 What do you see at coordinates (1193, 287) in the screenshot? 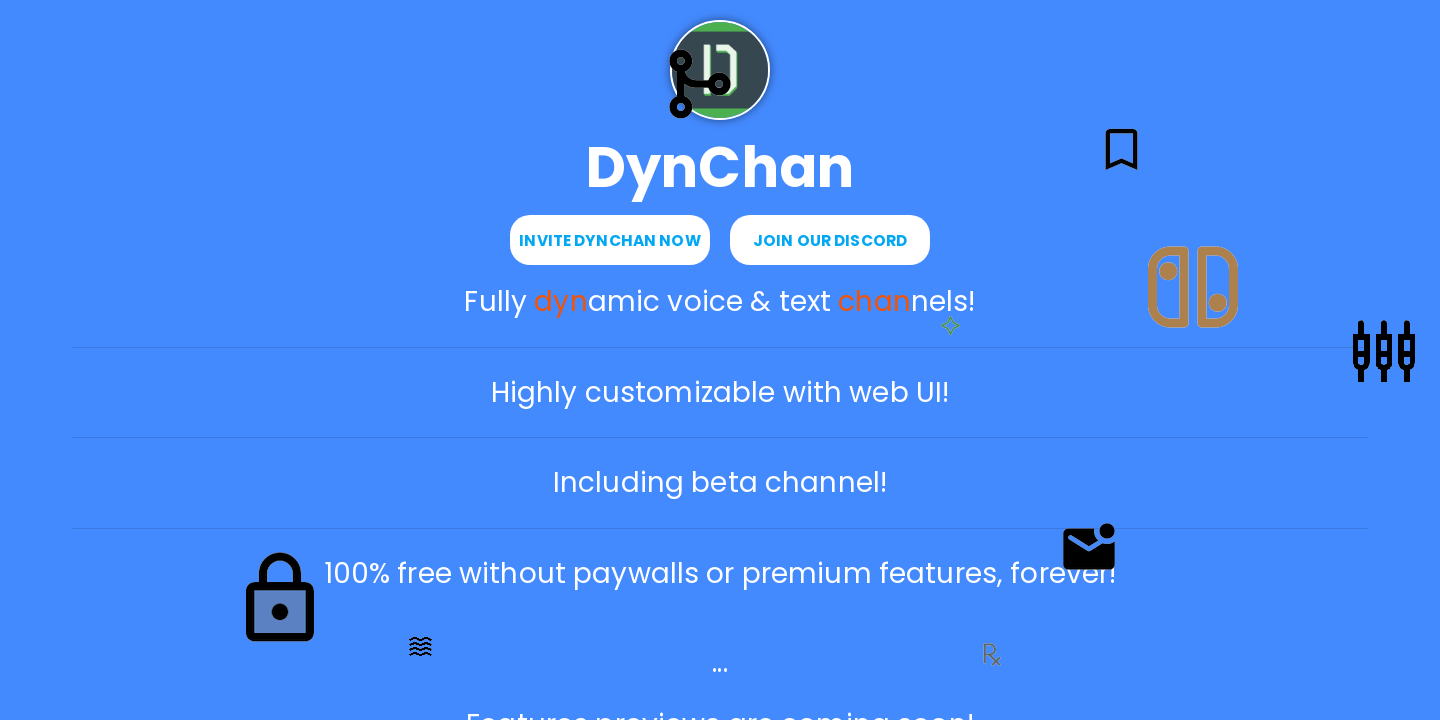
I see `access nintendo switch gaming features` at bounding box center [1193, 287].